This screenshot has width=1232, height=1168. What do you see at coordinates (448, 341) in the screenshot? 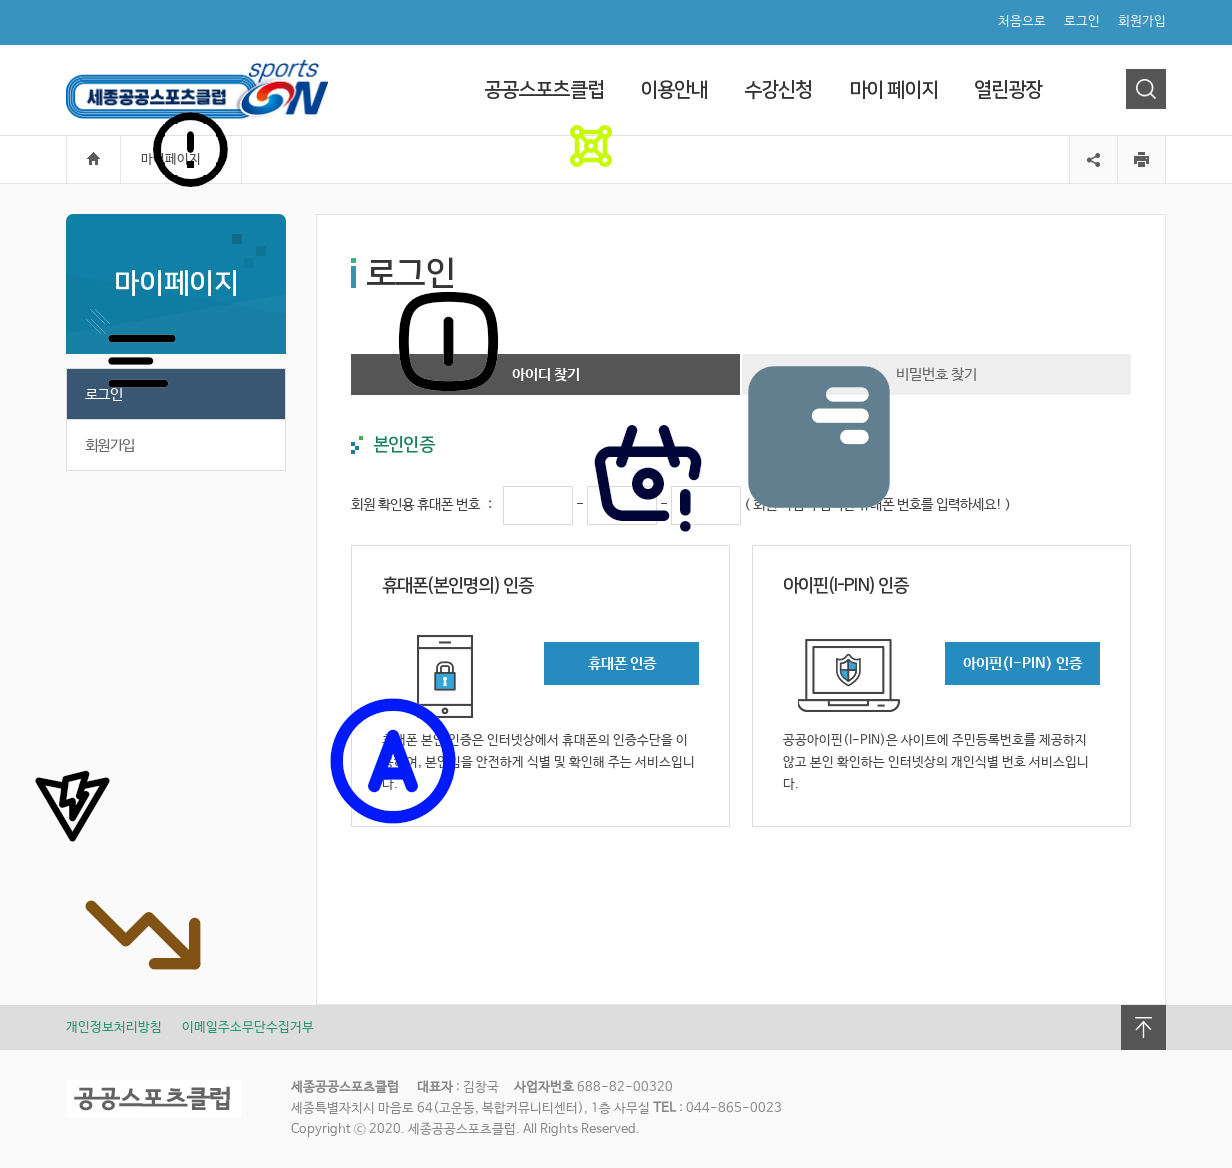
I see `view more information or details` at bounding box center [448, 341].